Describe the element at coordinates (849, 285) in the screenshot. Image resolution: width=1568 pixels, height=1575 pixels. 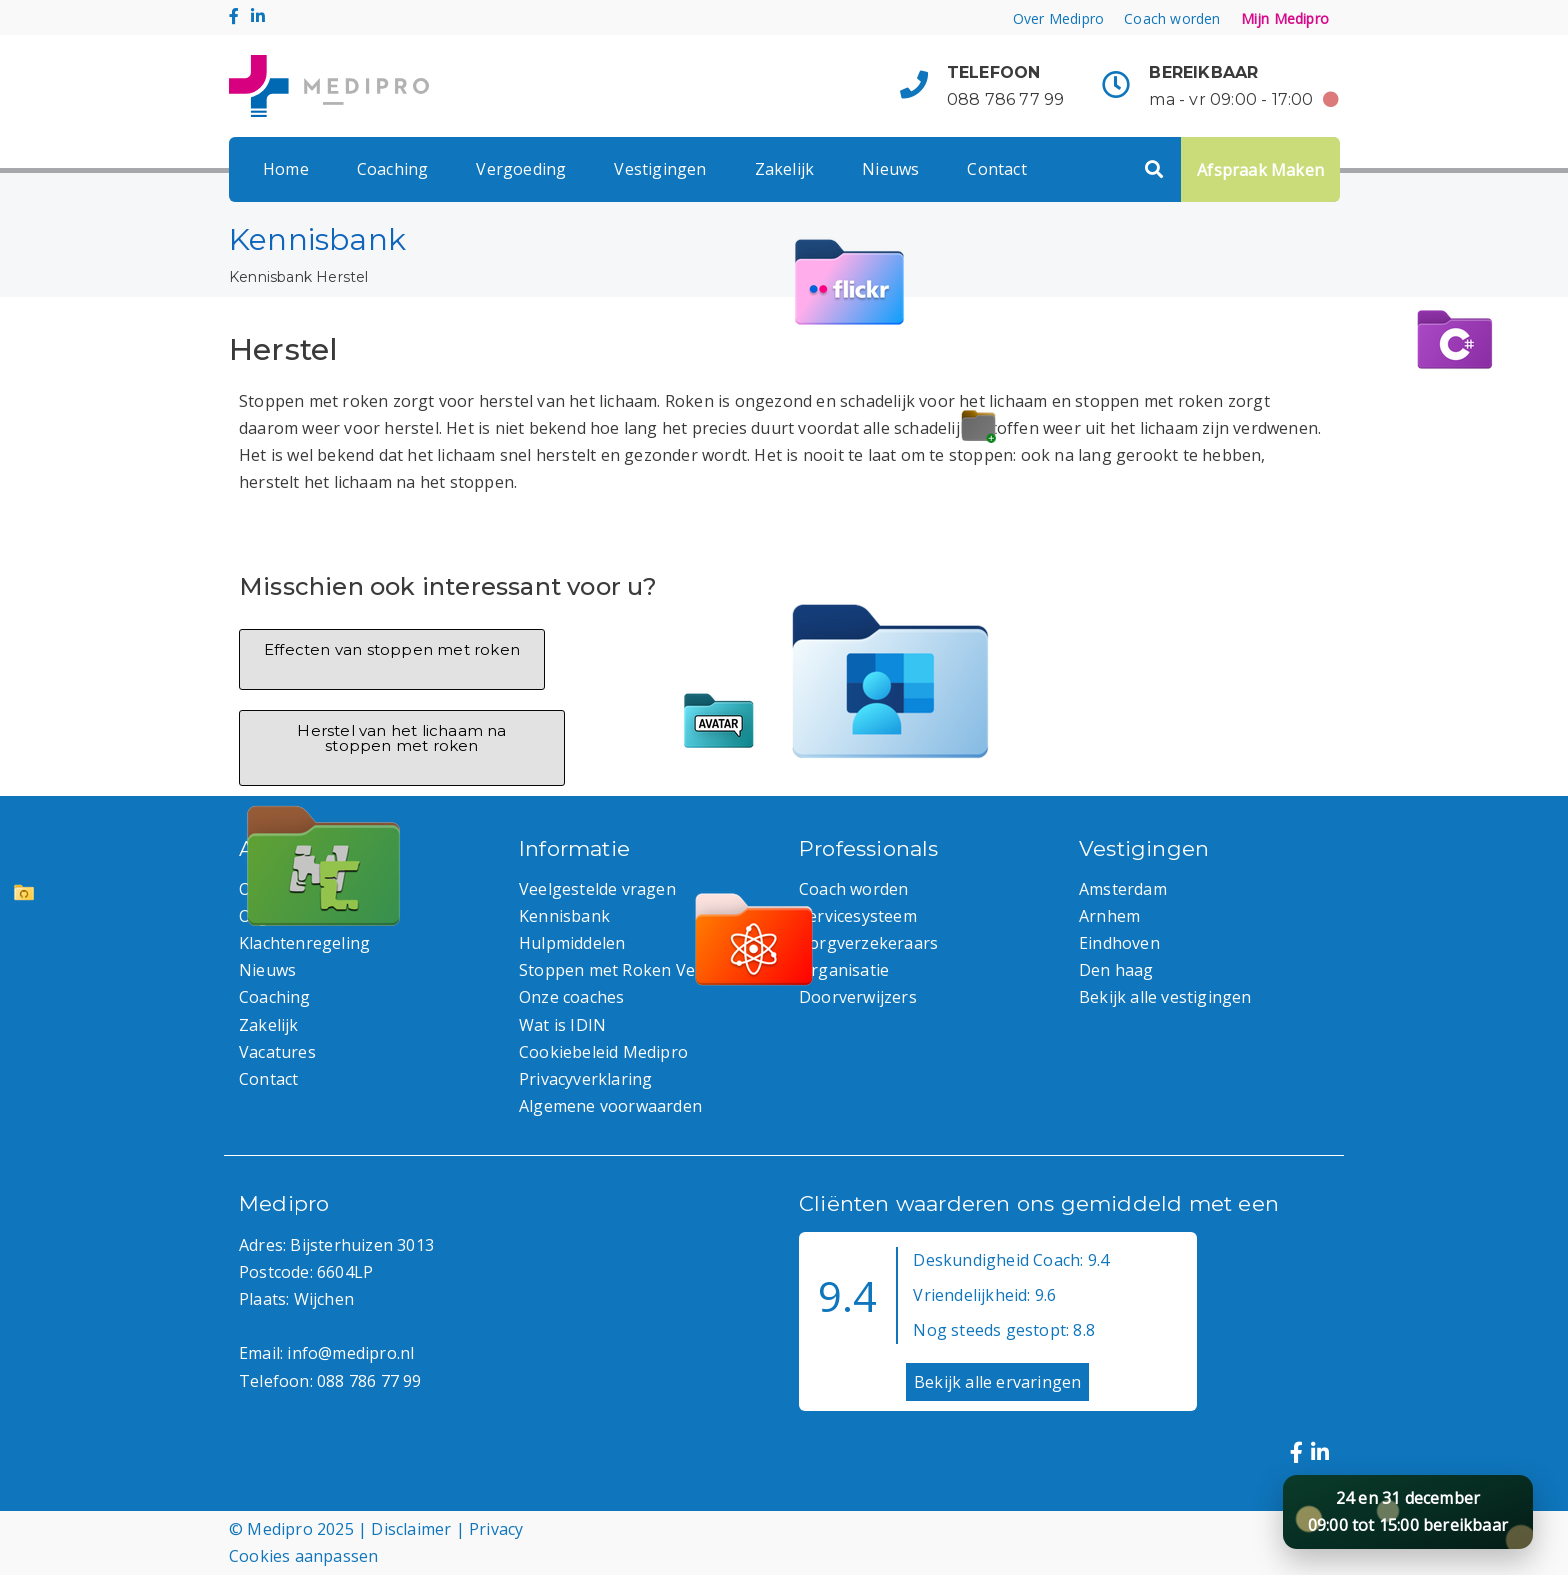
I see `open folder containing flickr downloads or exports` at that location.